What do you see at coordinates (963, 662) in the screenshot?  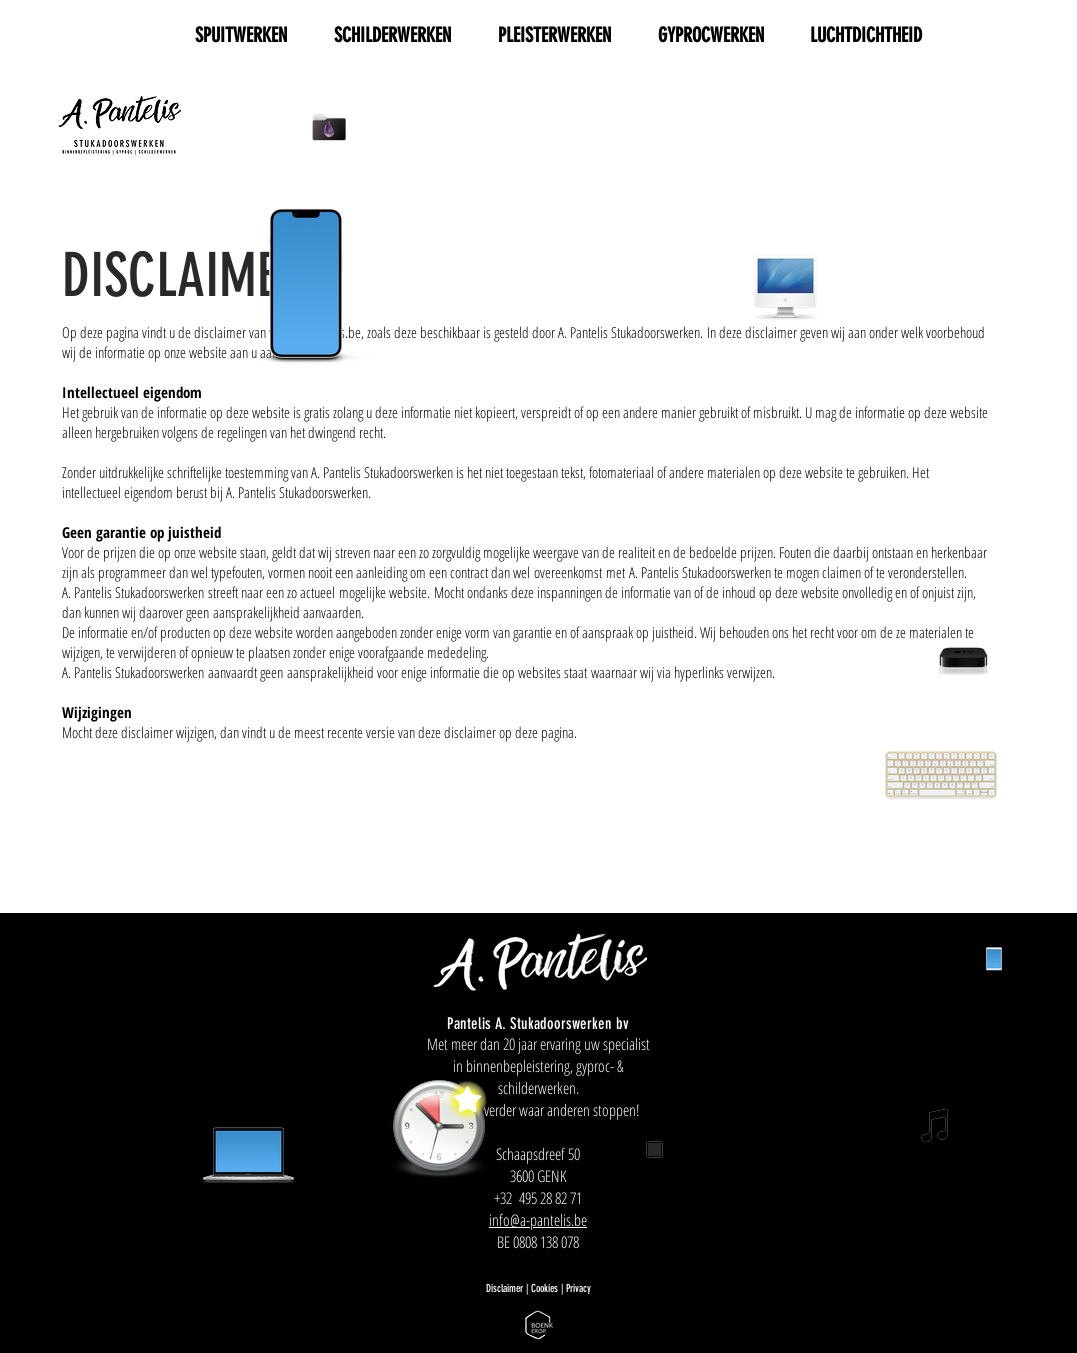 I see `apple tv device in connected devices list` at bounding box center [963, 662].